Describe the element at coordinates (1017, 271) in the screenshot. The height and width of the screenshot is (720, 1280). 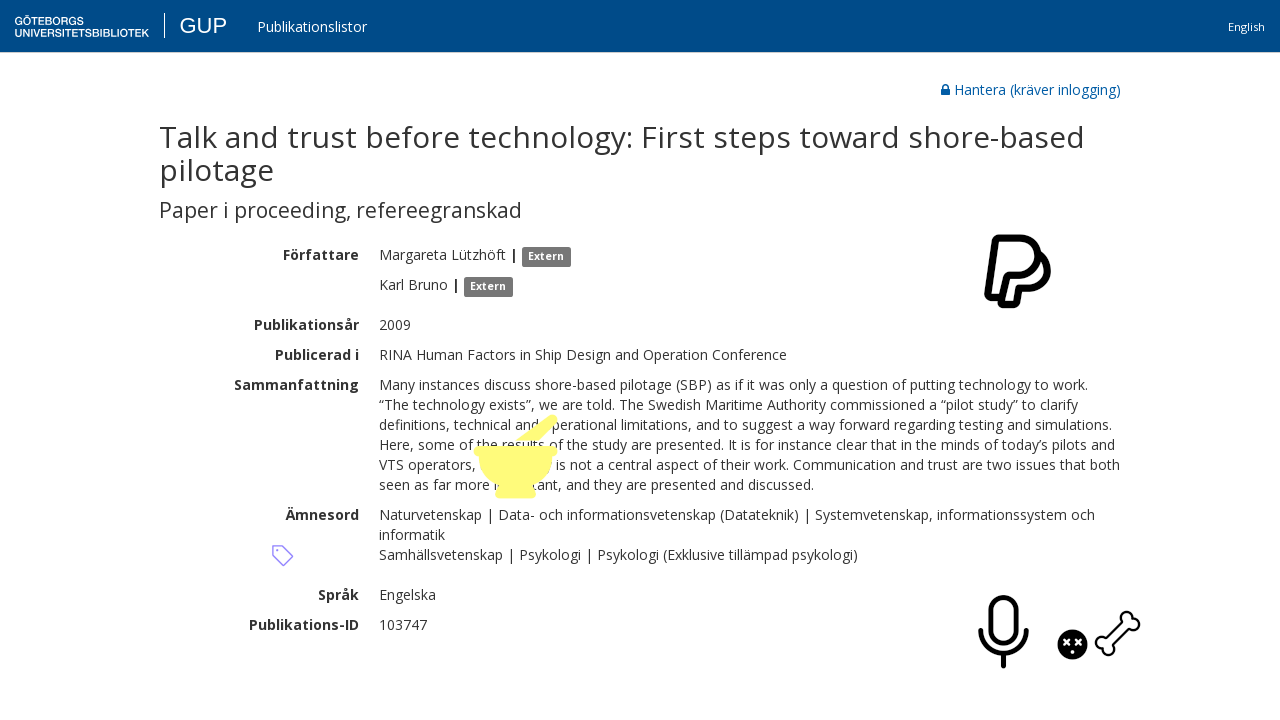
I see `pay with paypal` at that location.